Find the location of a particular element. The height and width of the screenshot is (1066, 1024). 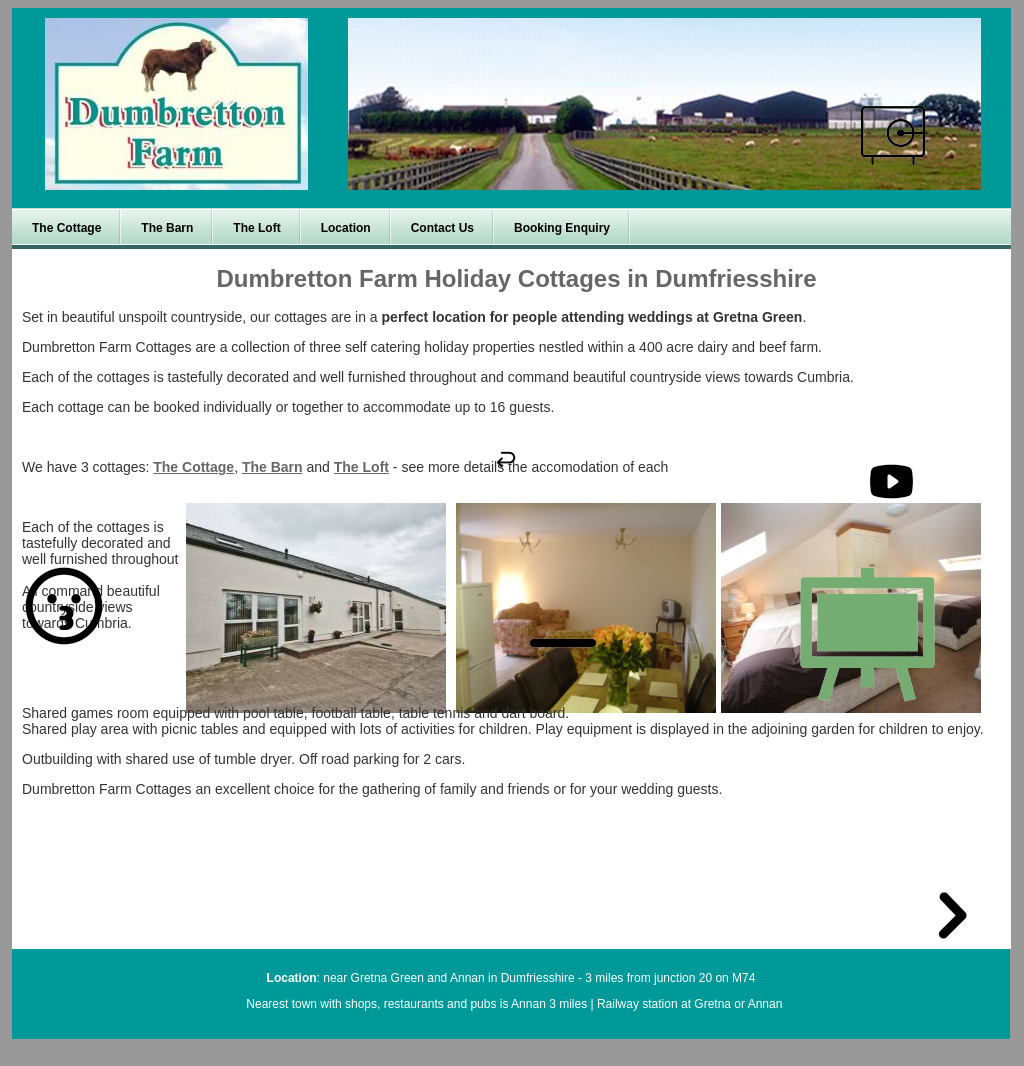

send a kiss emoji reaction is located at coordinates (64, 606).